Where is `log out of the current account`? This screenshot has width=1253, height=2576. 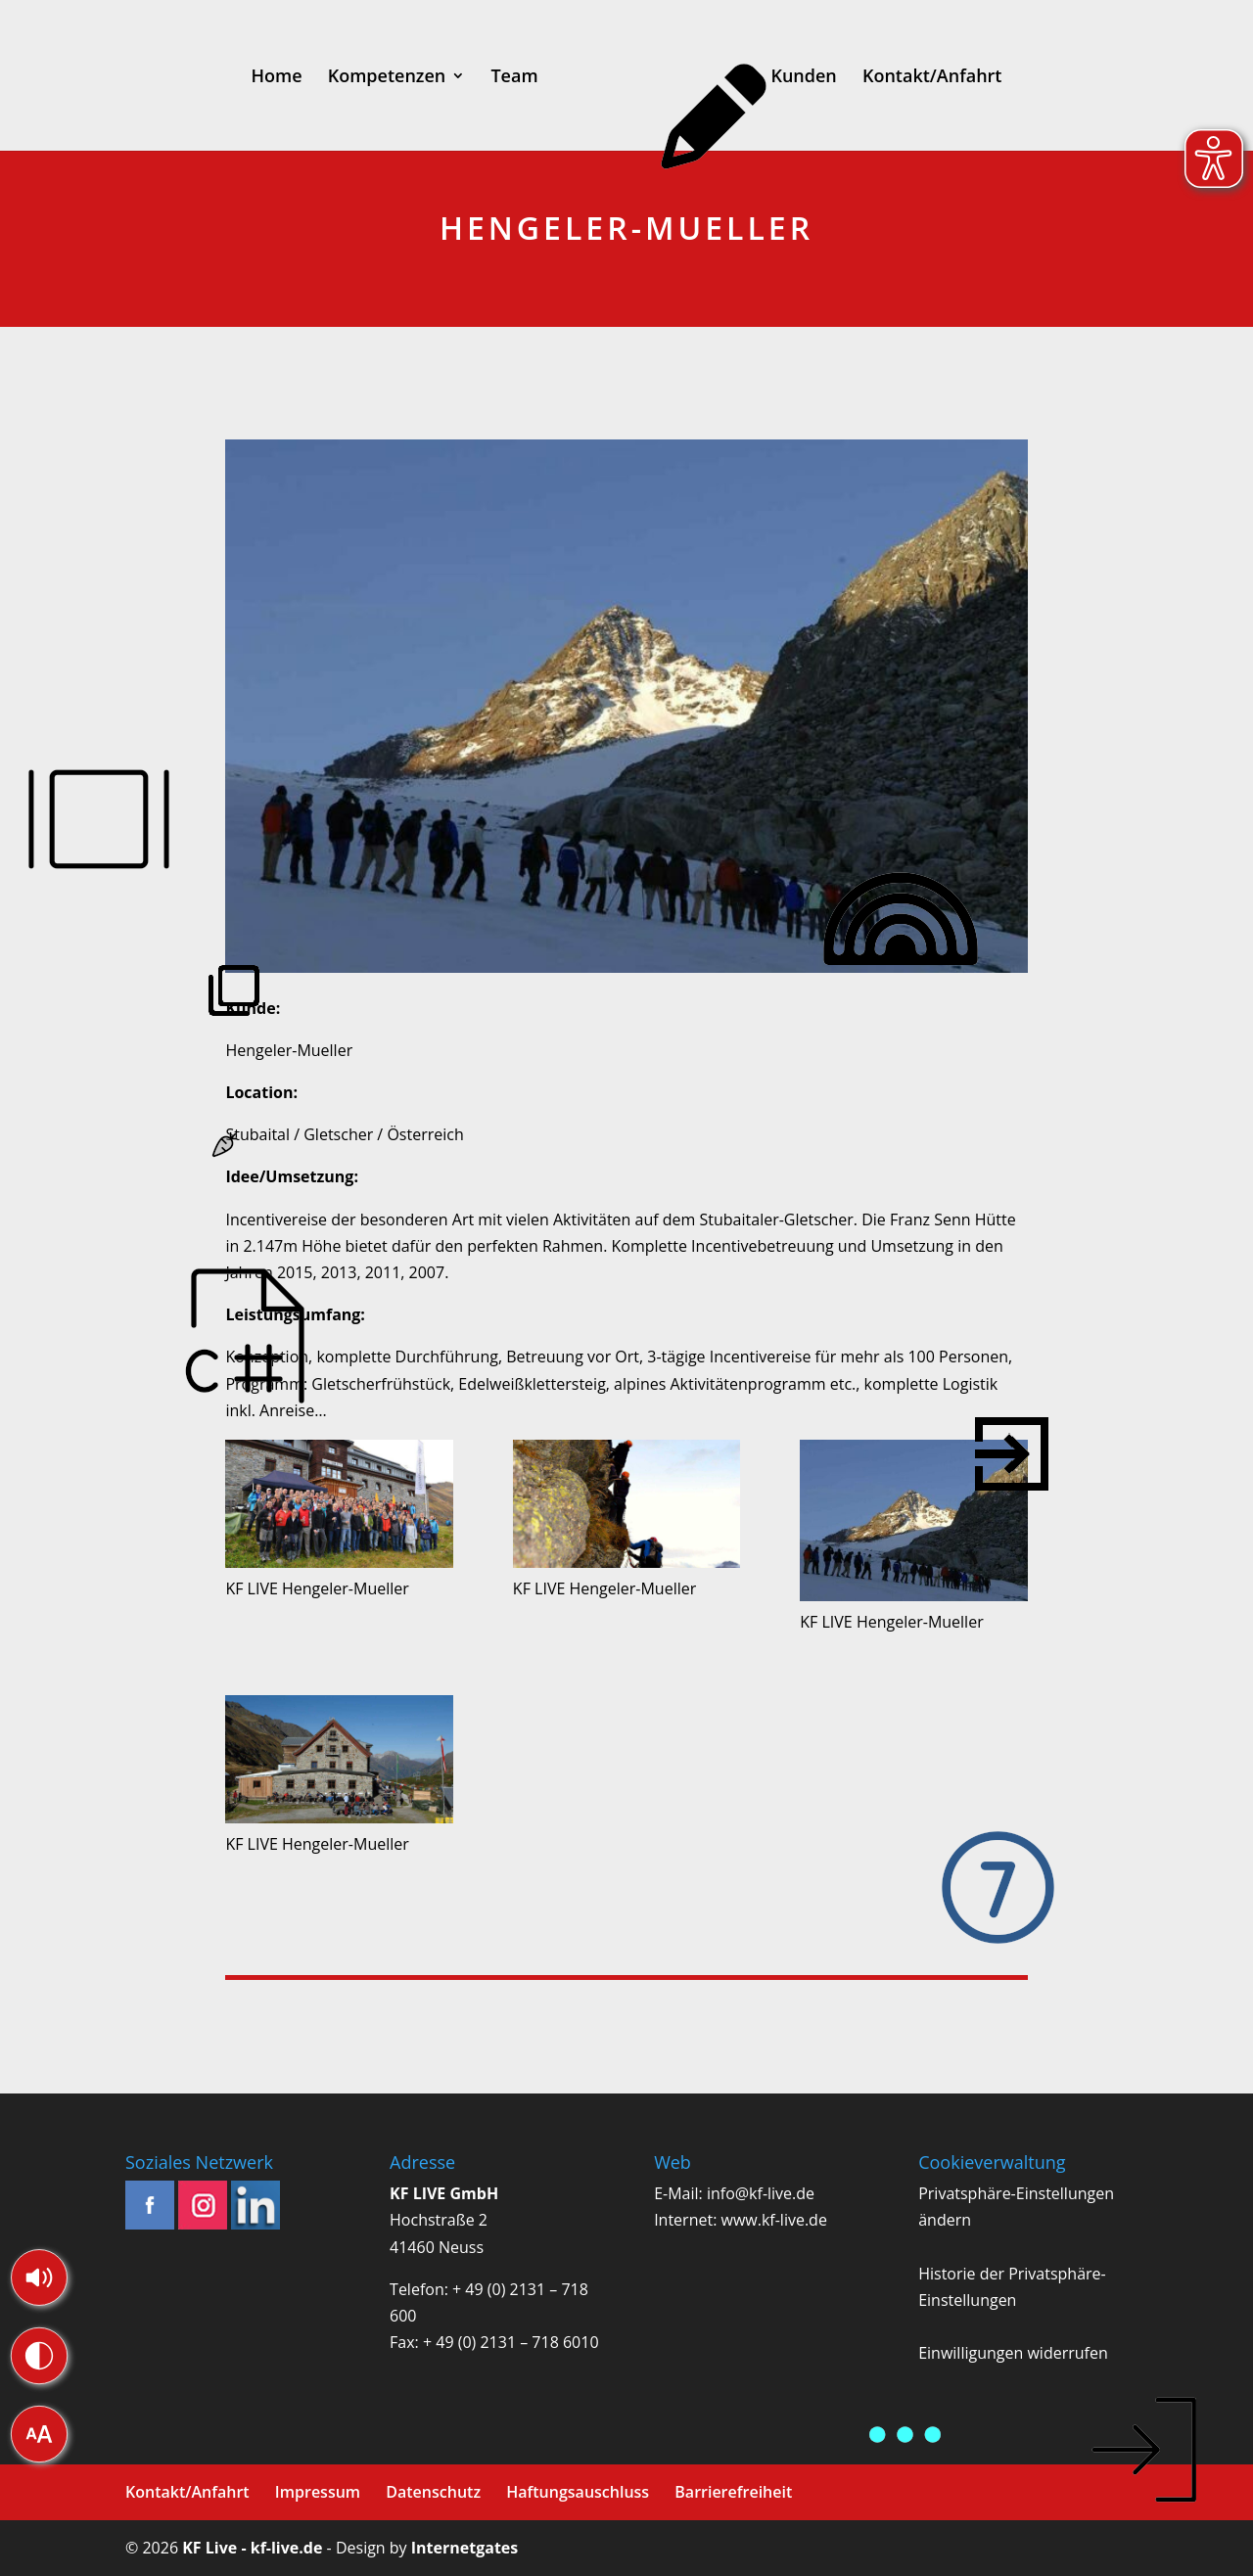 log out of the current account is located at coordinates (1011, 1453).